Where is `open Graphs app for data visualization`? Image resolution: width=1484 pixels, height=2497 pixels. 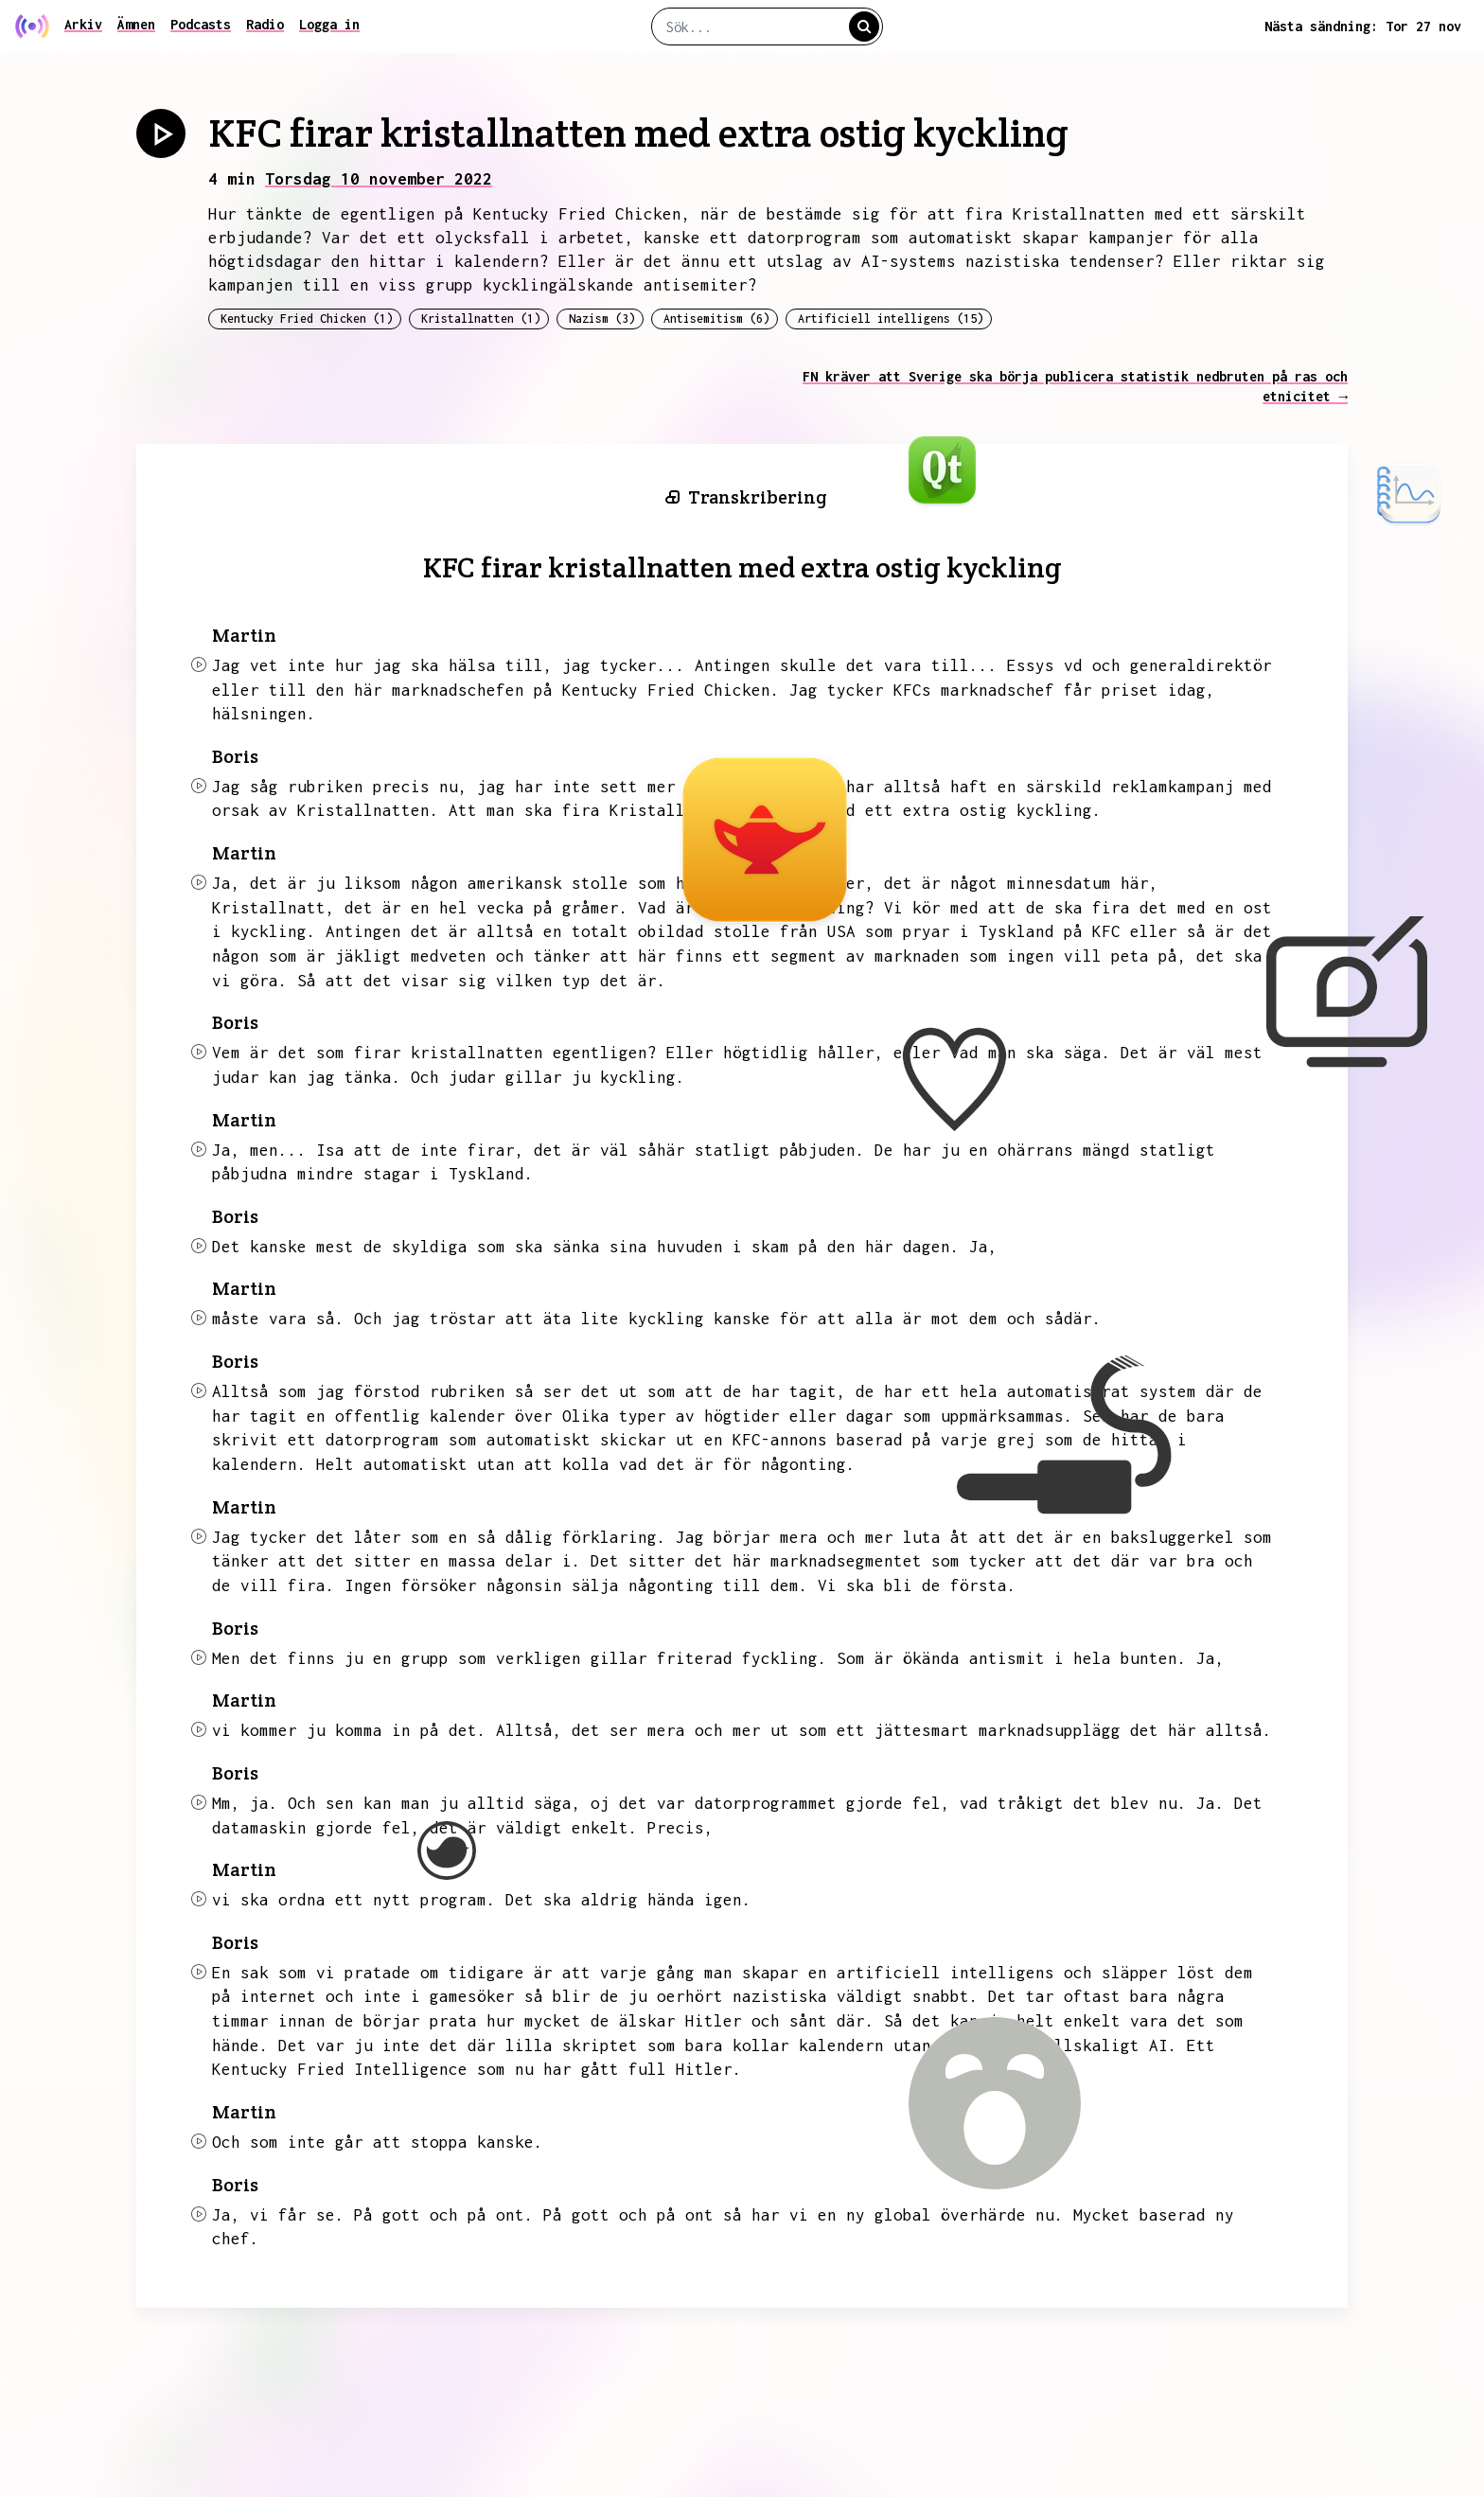 open Graphs app for data visualization is located at coordinates (1410, 493).